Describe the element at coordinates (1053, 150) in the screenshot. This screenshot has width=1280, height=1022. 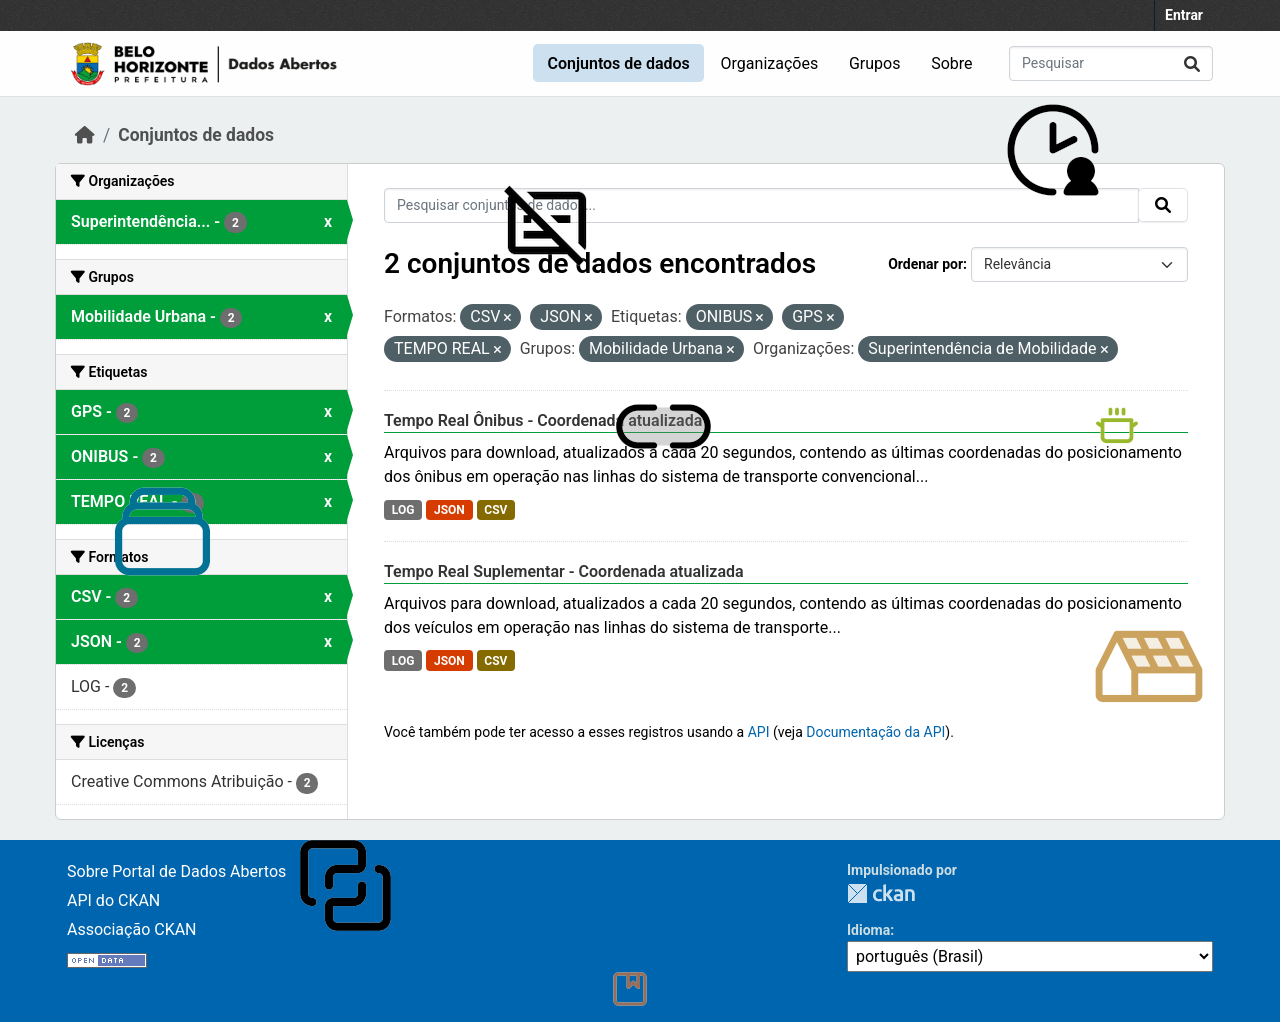
I see `view user activity history` at that location.